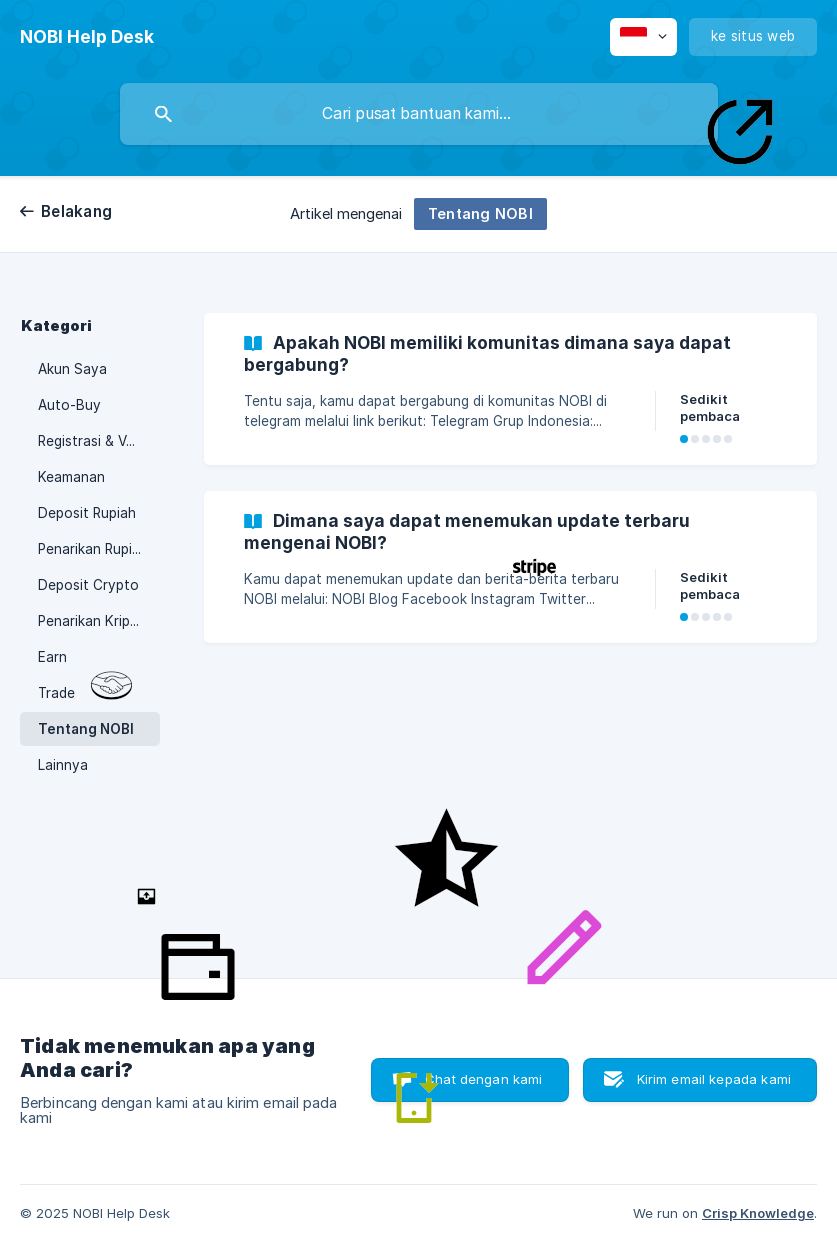  I want to click on edit content or text, so click(564, 947).